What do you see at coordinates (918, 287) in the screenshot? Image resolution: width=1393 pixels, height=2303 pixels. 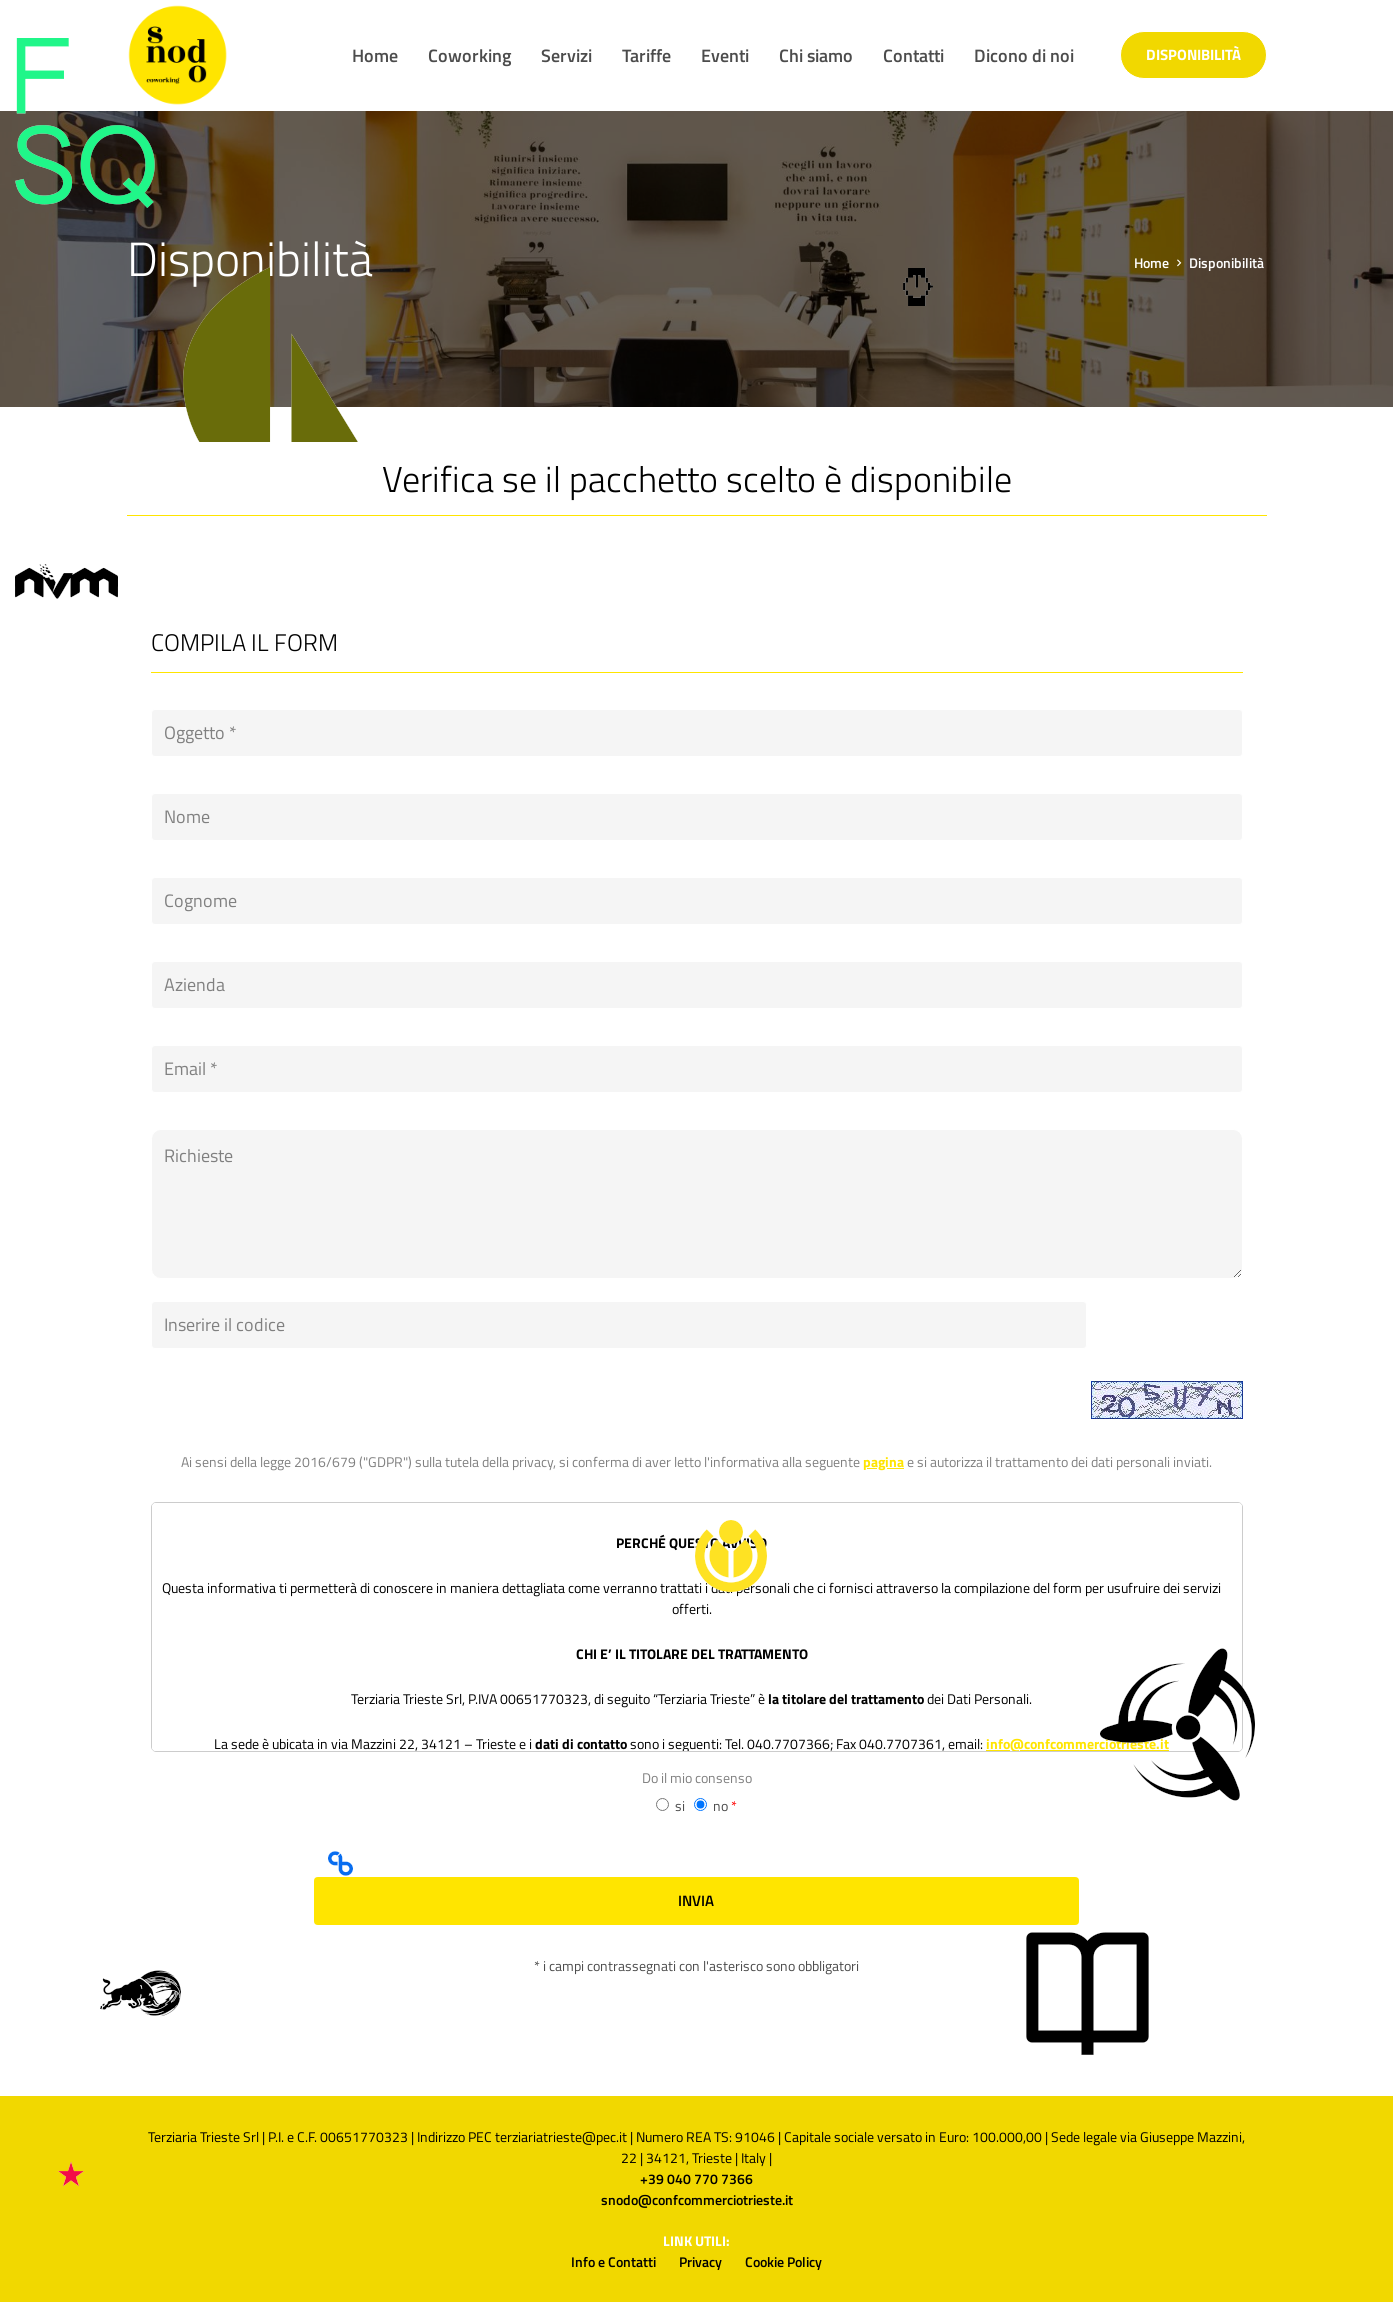 I see `visit Hackernoon website or blog` at bounding box center [918, 287].